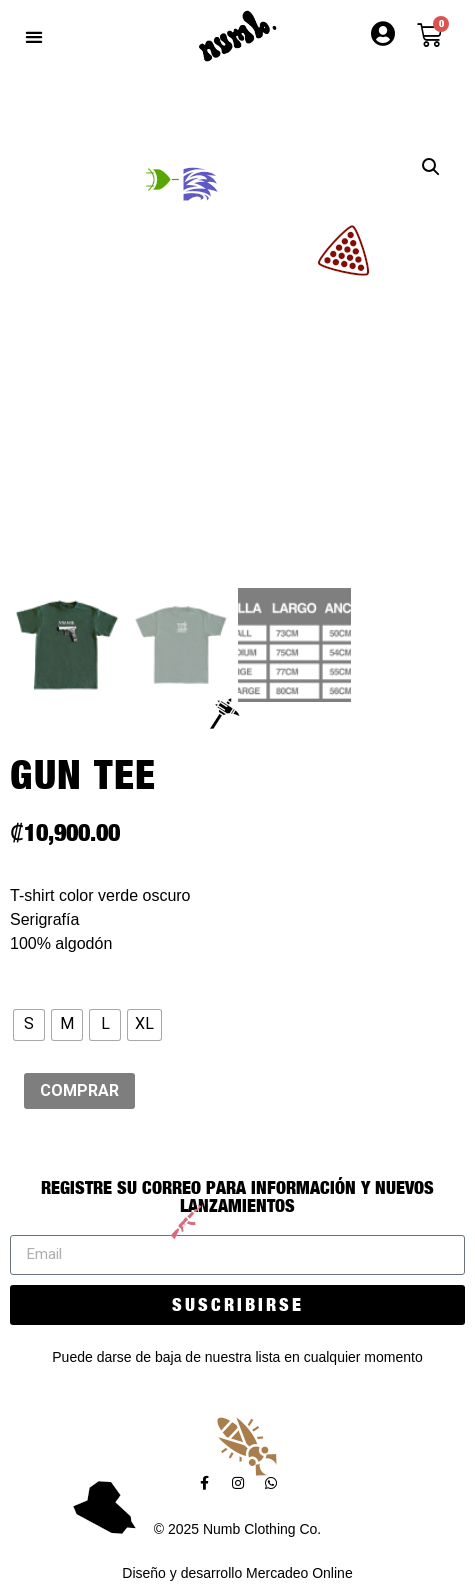 Image resolution: width=475 pixels, height=1595 pixels. Describe the element at coordinates (162, 179) in the screenshot. I see `represents an XOR logic gate in a circuit diagram` at that location.